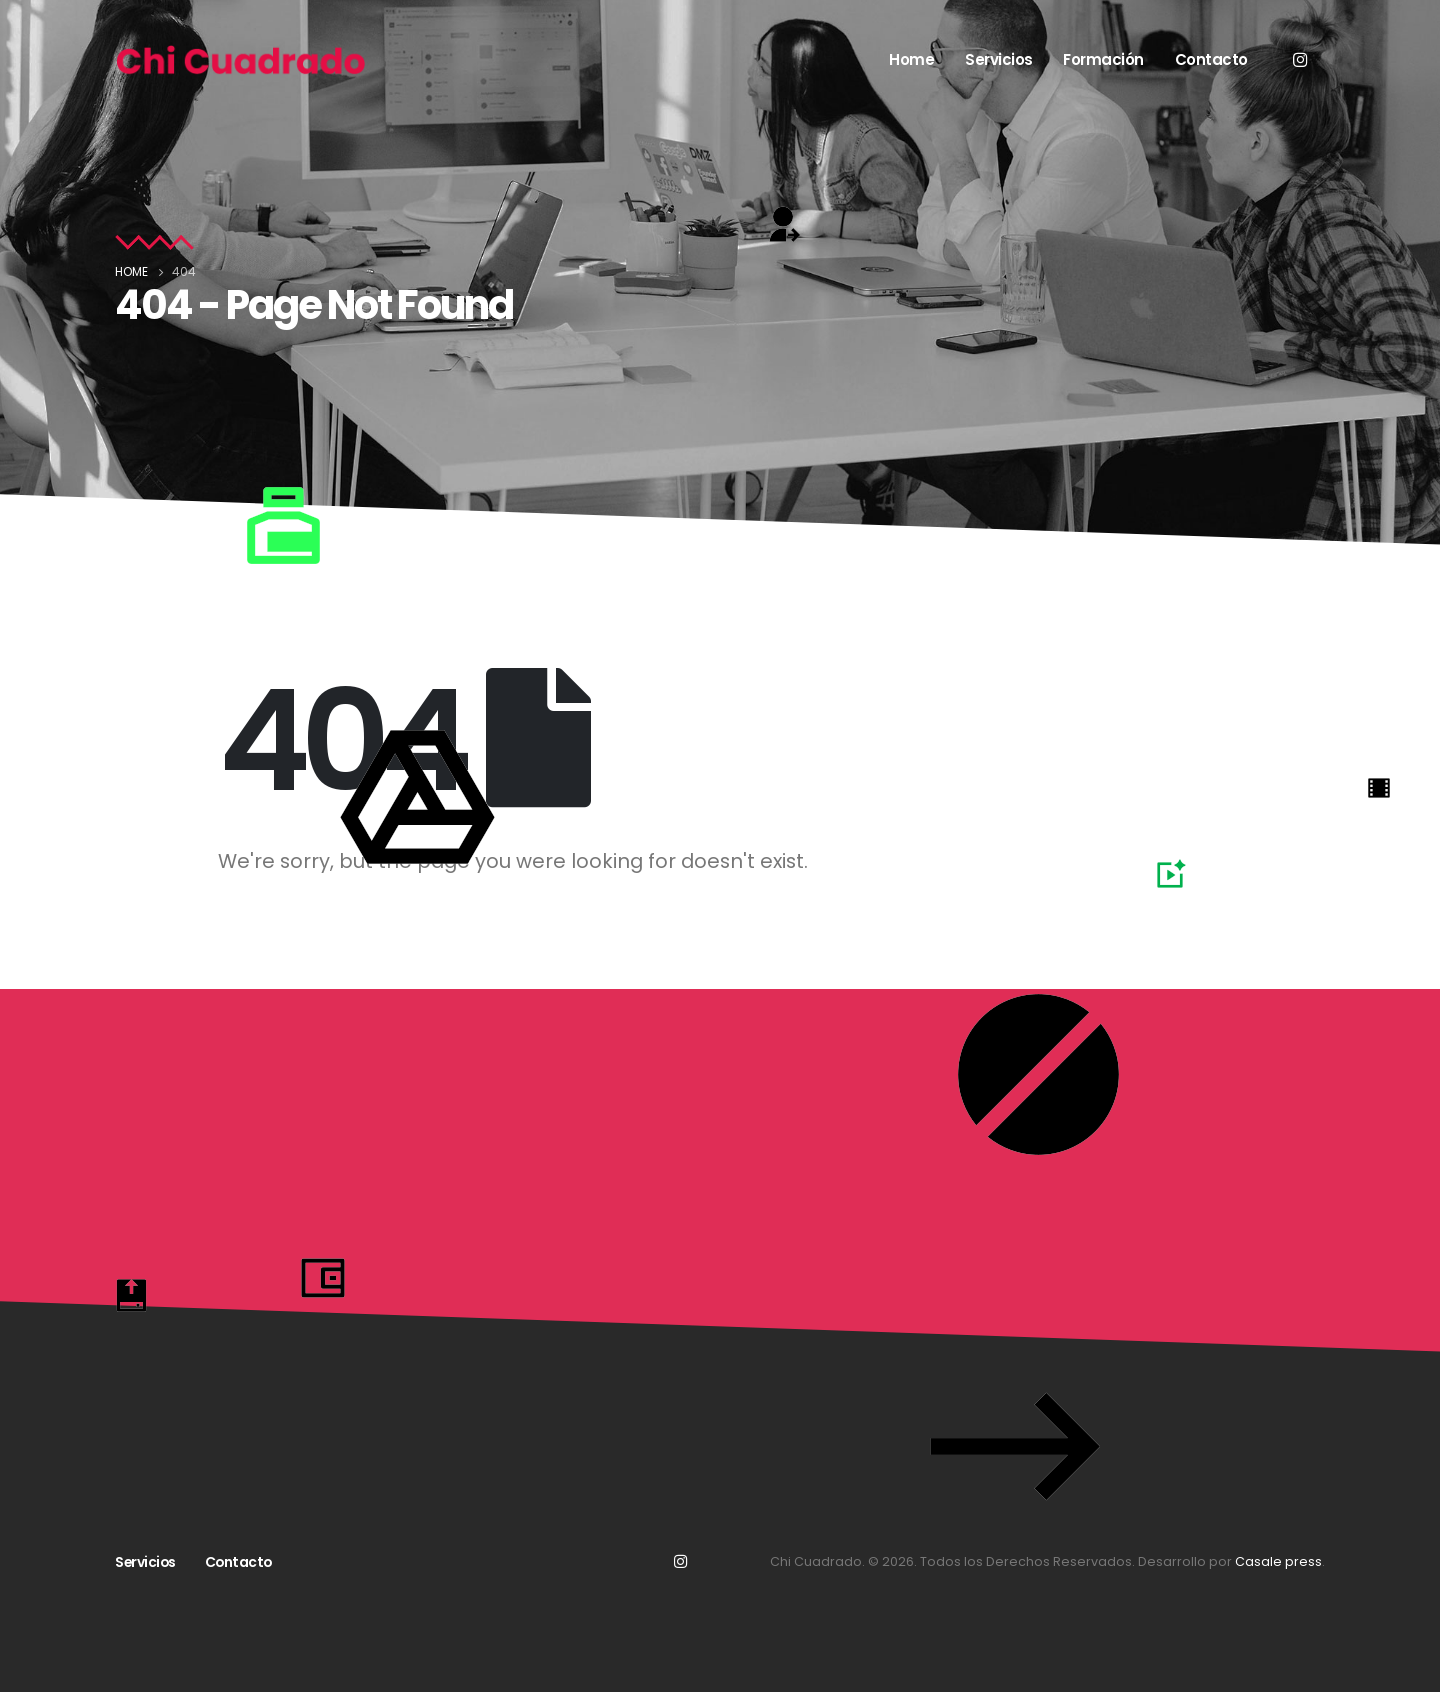 The image size is (1440, 1692). What do you see at coordinates (1379, 788) in the screenshot?
I see `access video or film content` at bounding box center [1379, 788].